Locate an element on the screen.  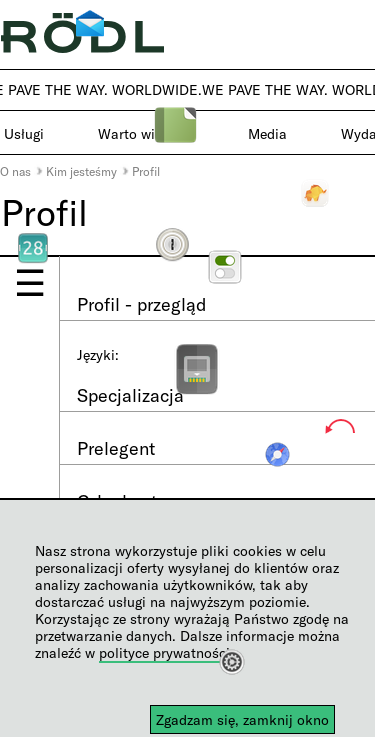
open desktop preferences or settings is located at coordinates (225, 267).